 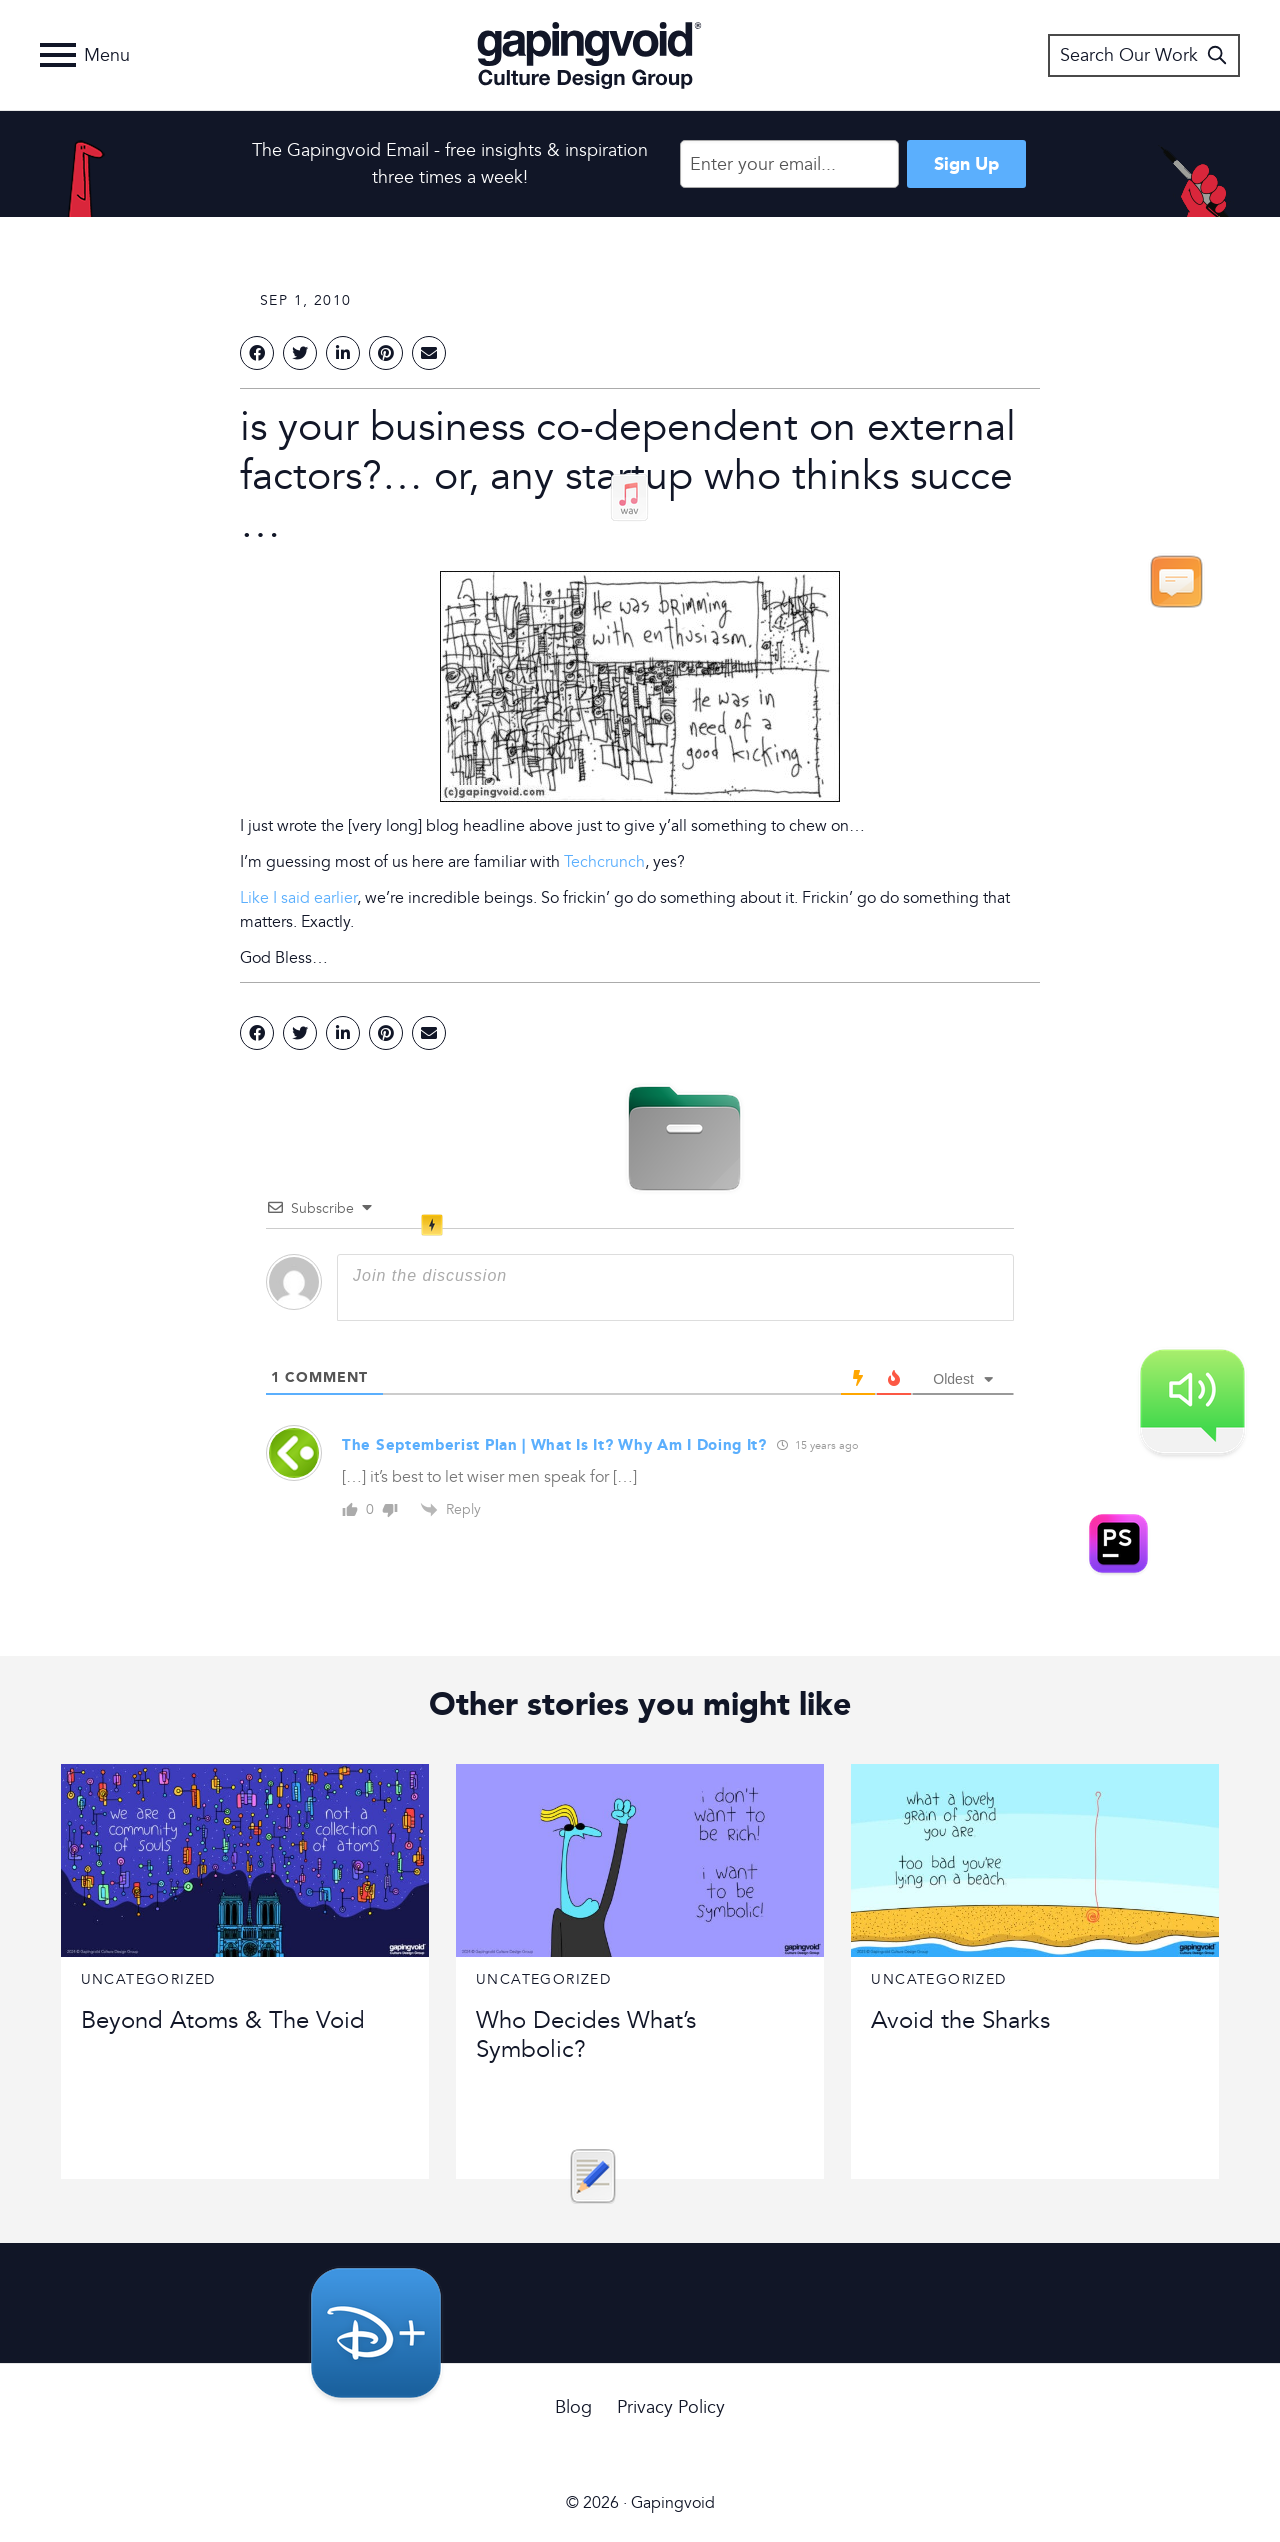 What do you see at coordinates (629, 497) in the screenshot?
I see `a wav audio file` at bounding box center [629, 497].